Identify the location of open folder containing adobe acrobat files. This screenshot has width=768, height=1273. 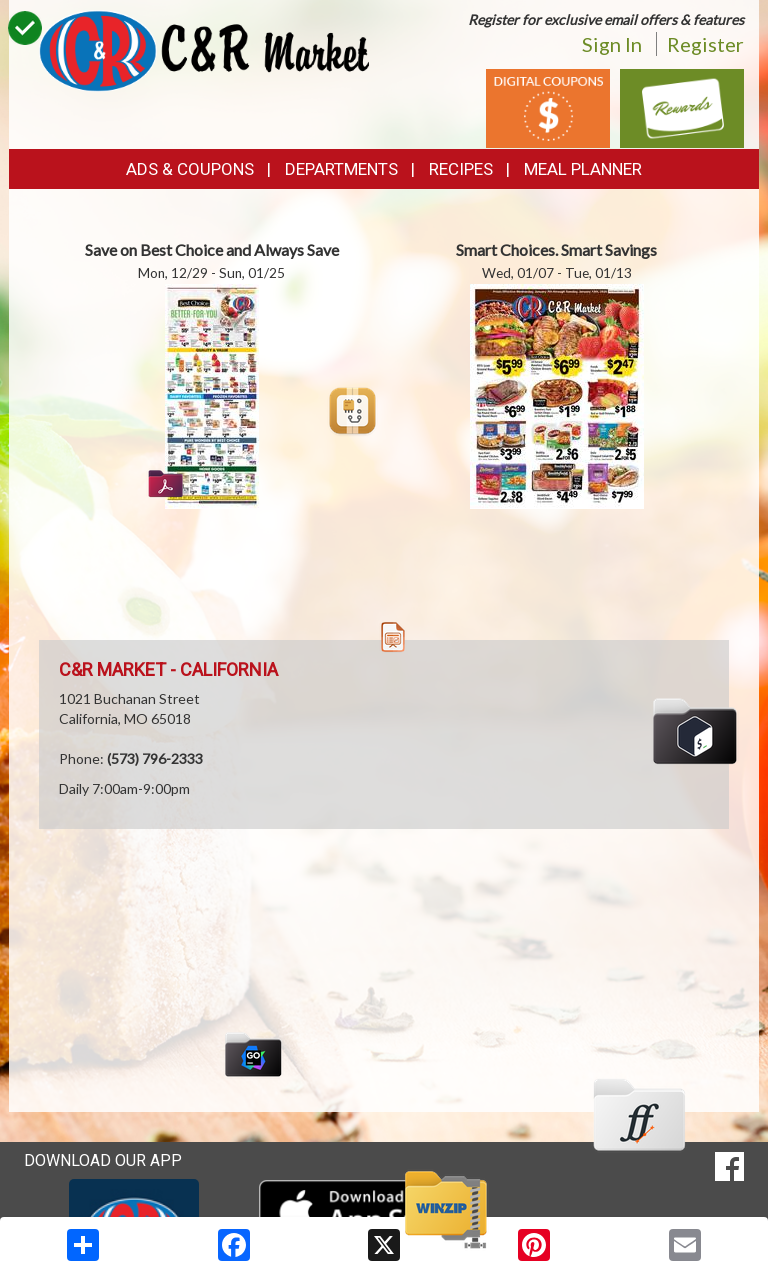
(165, 484).